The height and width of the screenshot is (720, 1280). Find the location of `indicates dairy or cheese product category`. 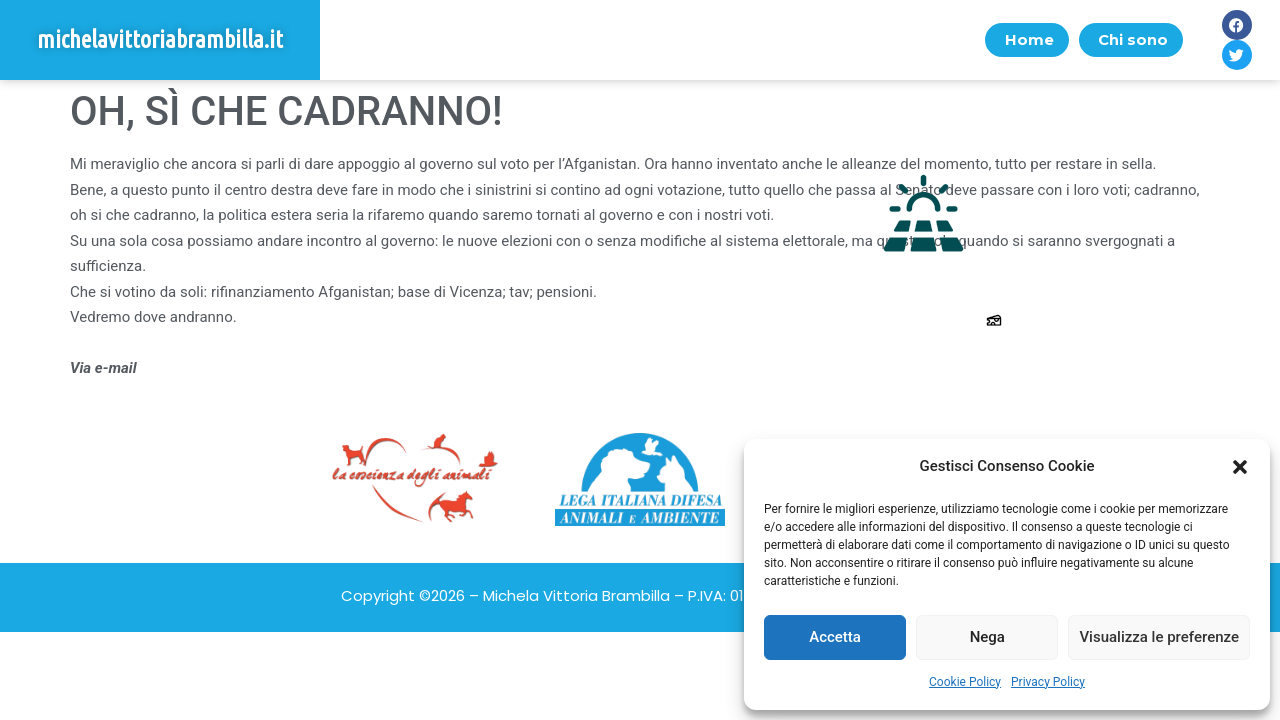

indicates dairy or cheese product category is located at coordinates (994, 321).